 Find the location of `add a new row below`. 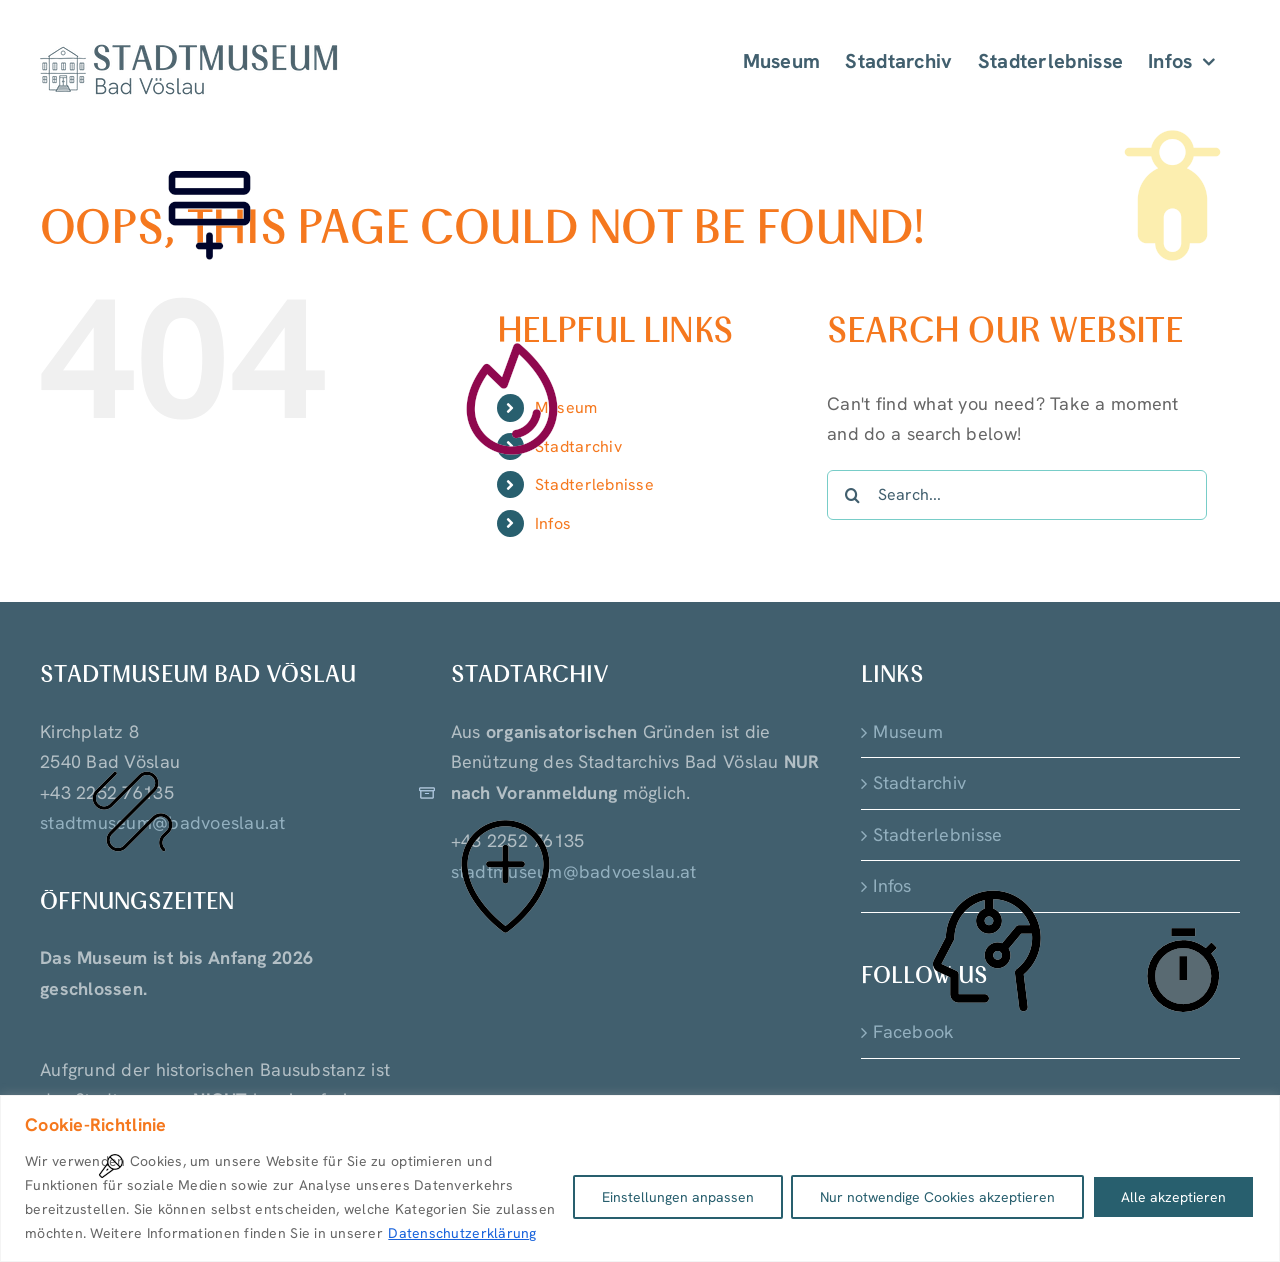

add a new row below is located at coordinates (209, 208).